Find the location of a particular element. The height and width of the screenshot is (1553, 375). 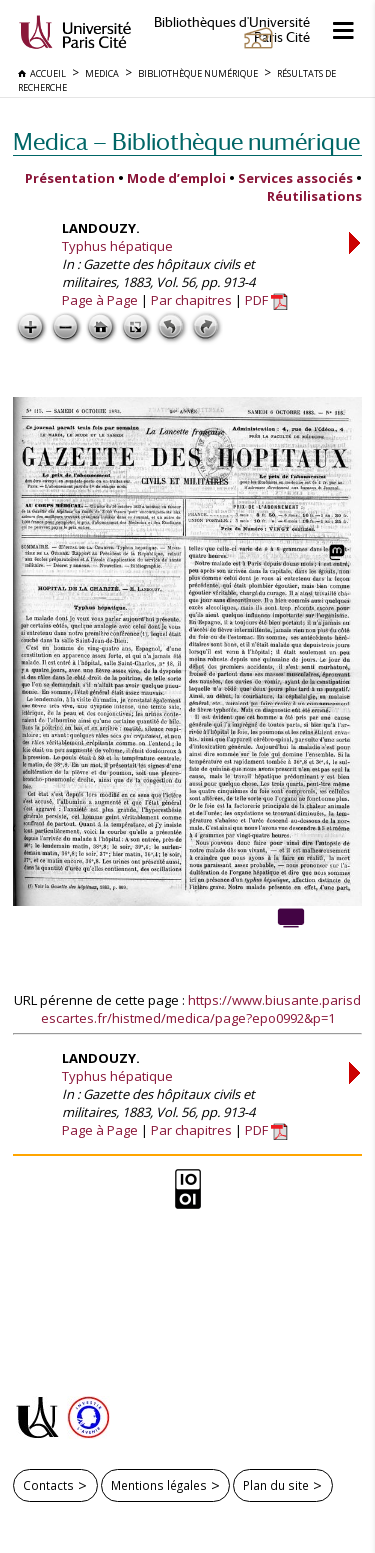

access tv or streaming content is located at coordinates (291, 918).